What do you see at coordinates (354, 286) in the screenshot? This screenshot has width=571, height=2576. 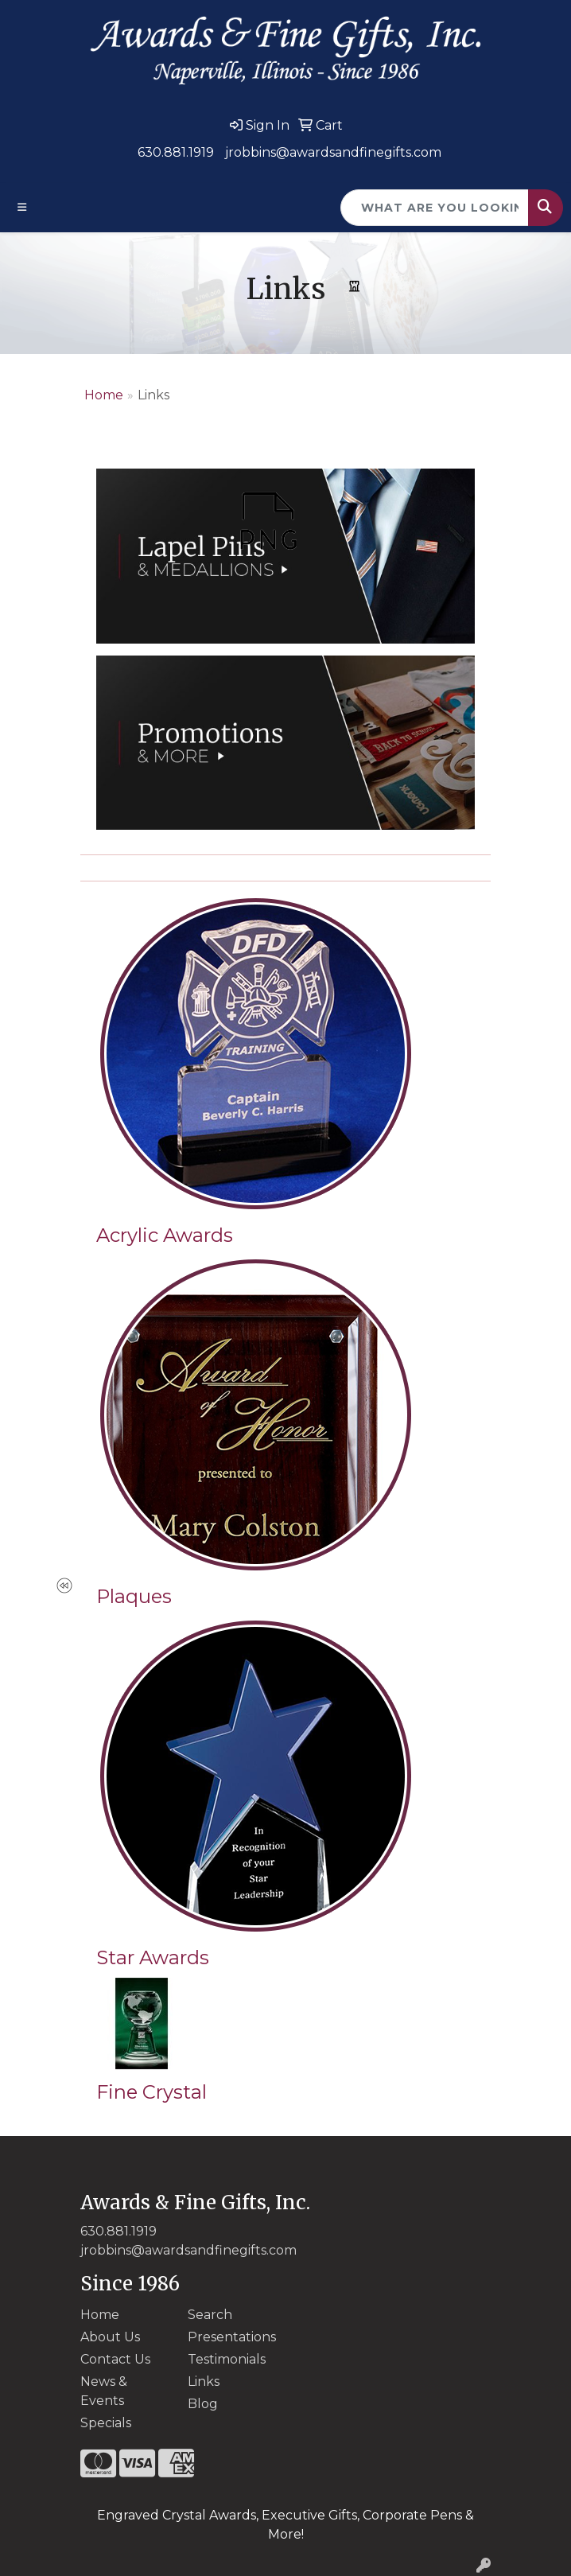 I see `access castle or fortress-themed game content` at bounding box center [354, 286].